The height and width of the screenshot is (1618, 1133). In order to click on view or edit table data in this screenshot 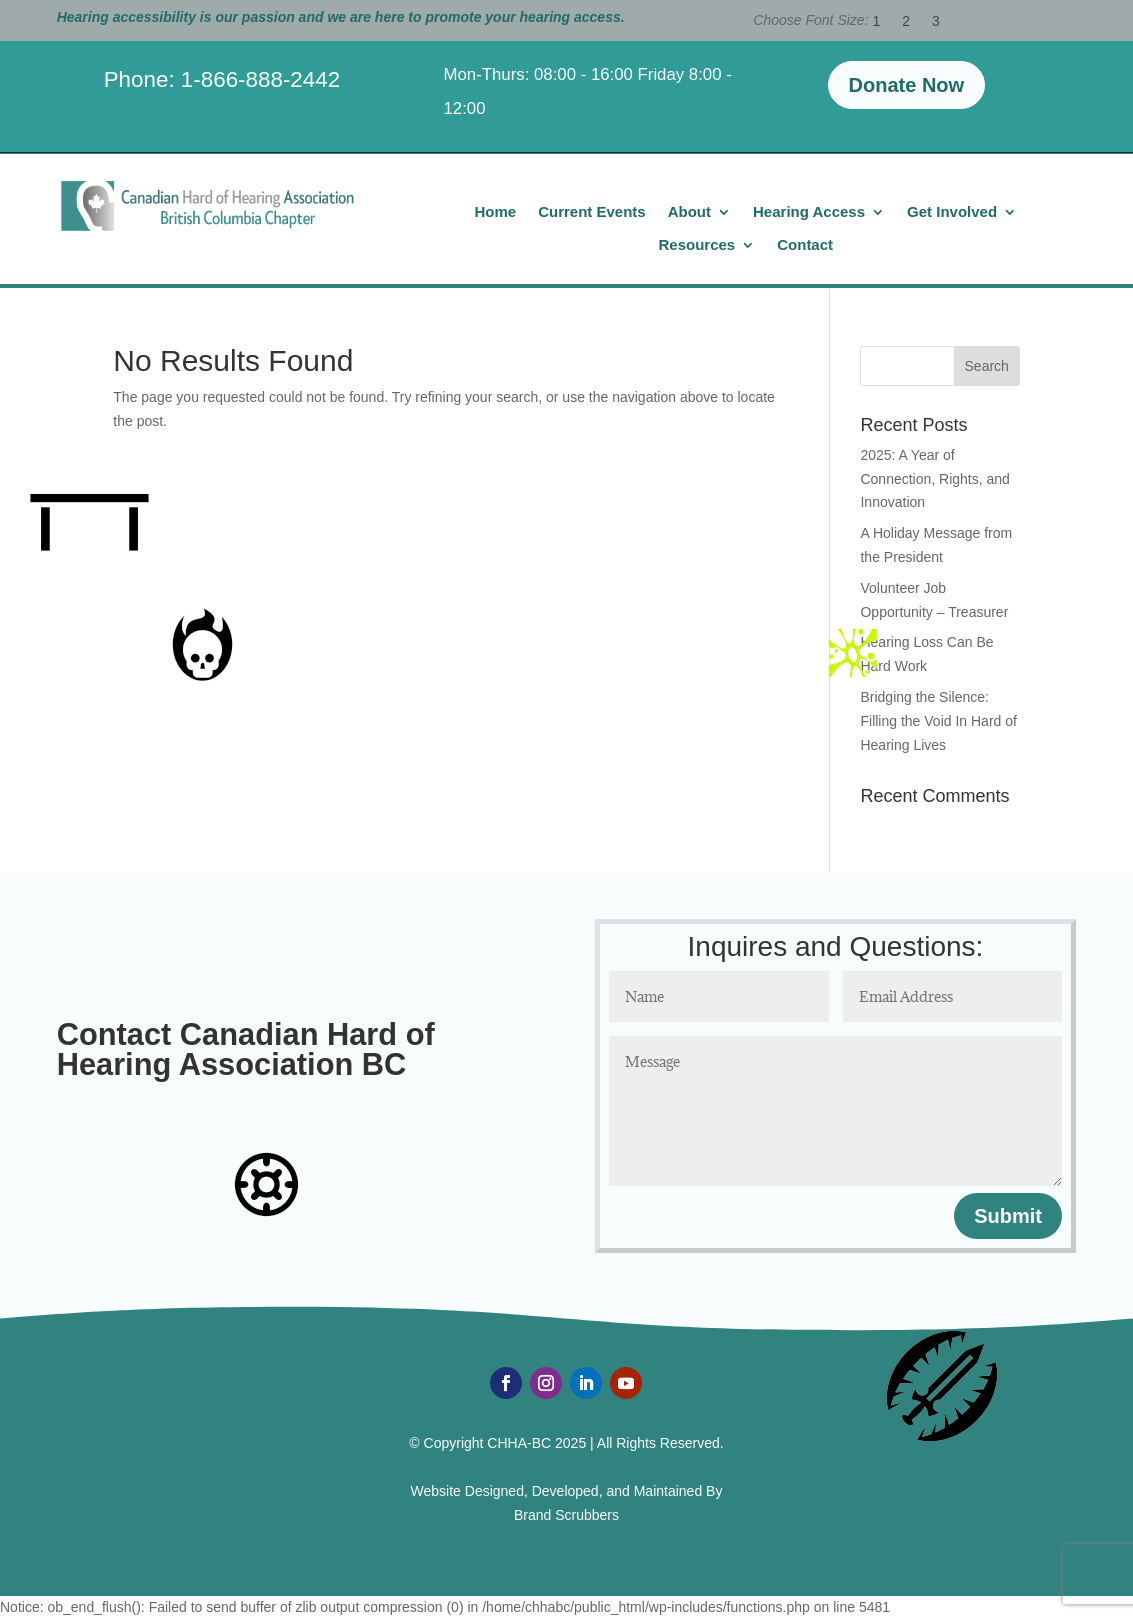, I will do `click(89, 491)`.